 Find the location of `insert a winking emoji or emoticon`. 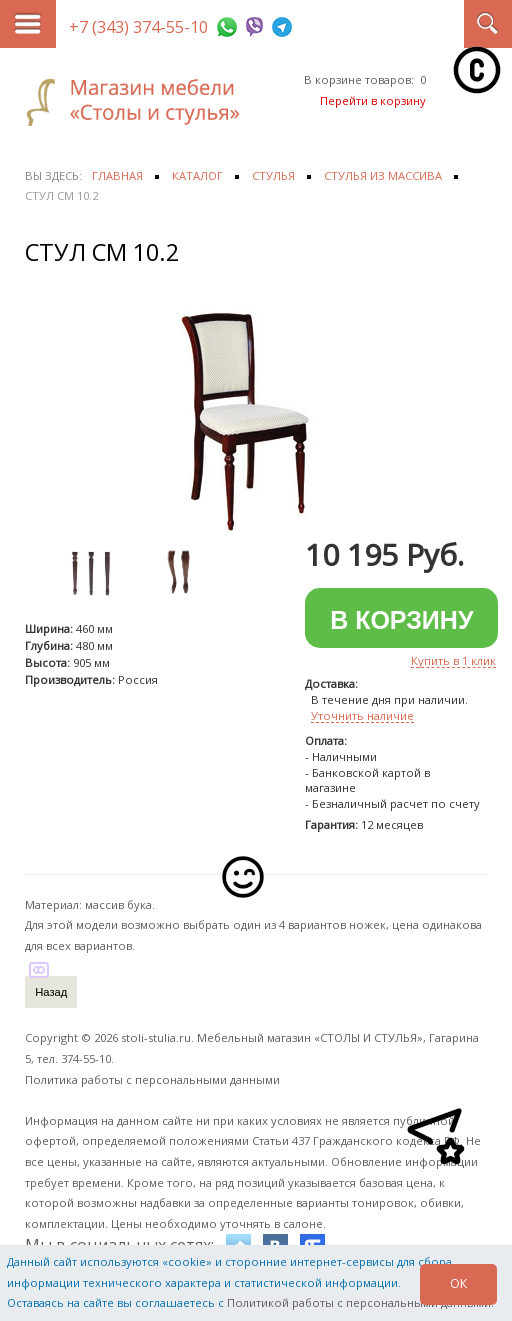

insert a winking emoji or emoticon is located at coordinates (243, 877).